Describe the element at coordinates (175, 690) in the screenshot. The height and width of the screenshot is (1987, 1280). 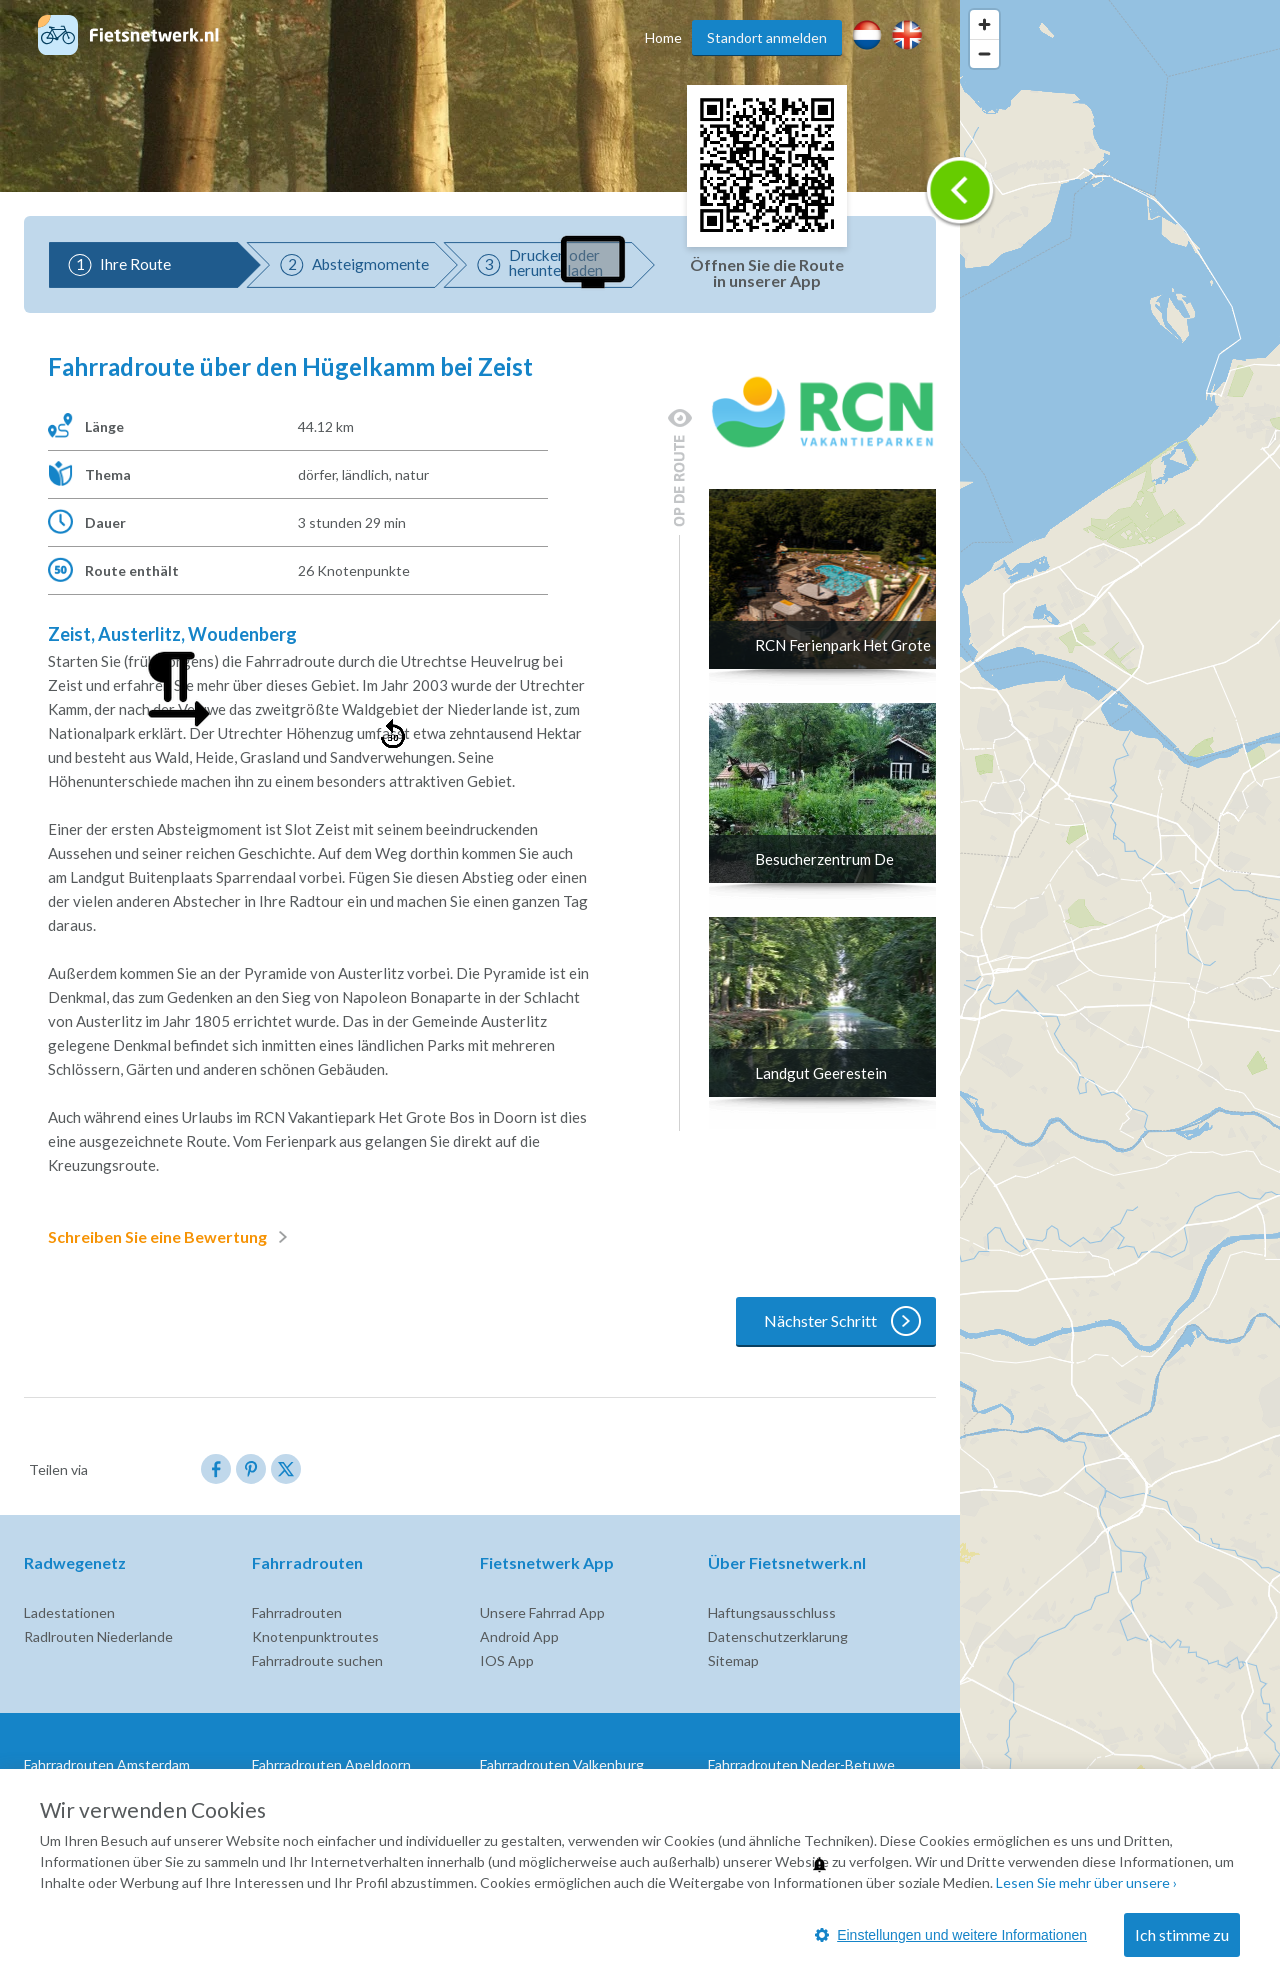
I see `set text direction to left-to-right` at that location.